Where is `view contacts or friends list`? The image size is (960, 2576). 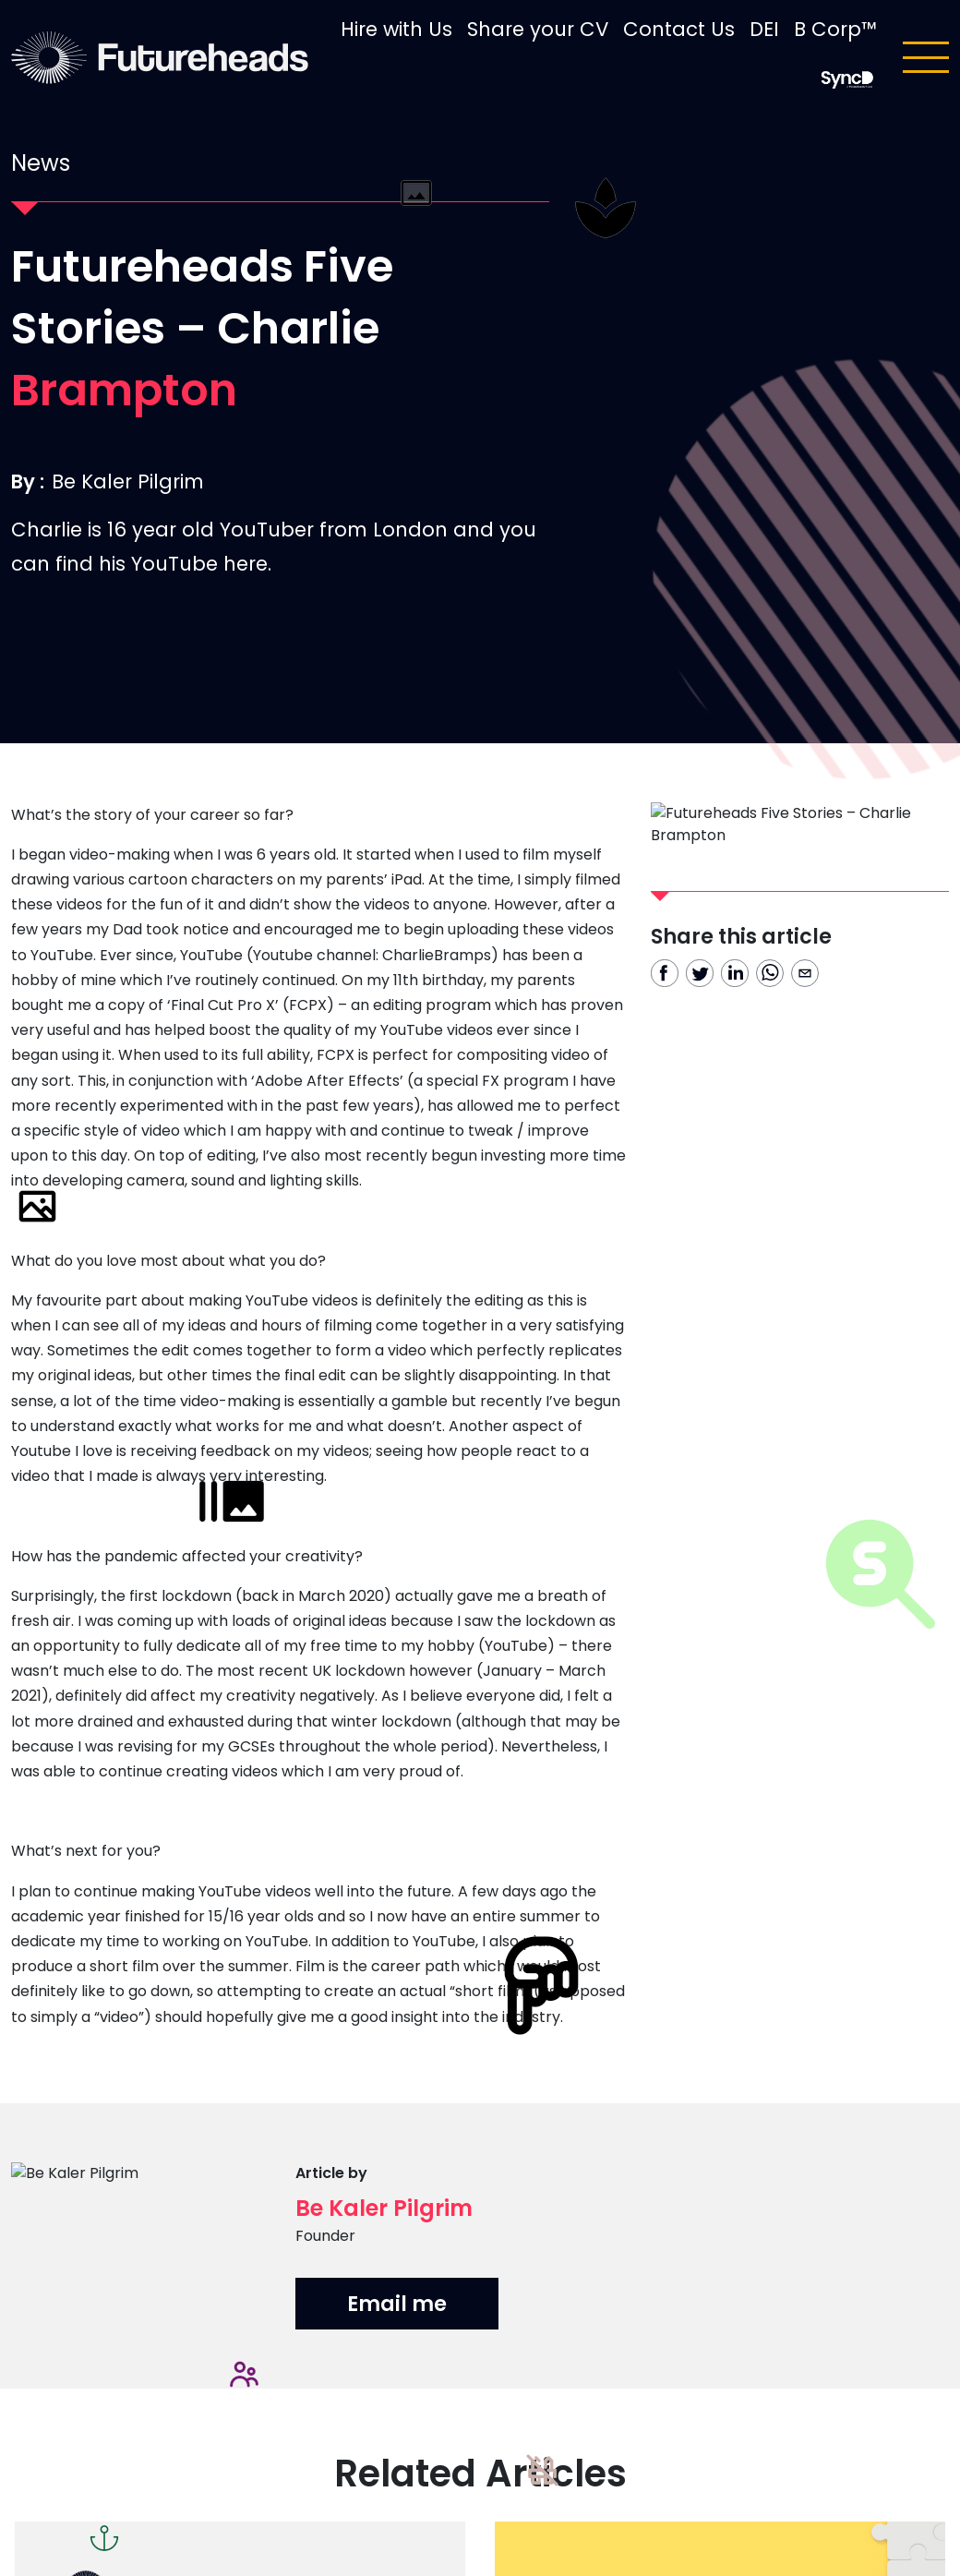 view contacts or friends list is located at coordinates (244, 2374).